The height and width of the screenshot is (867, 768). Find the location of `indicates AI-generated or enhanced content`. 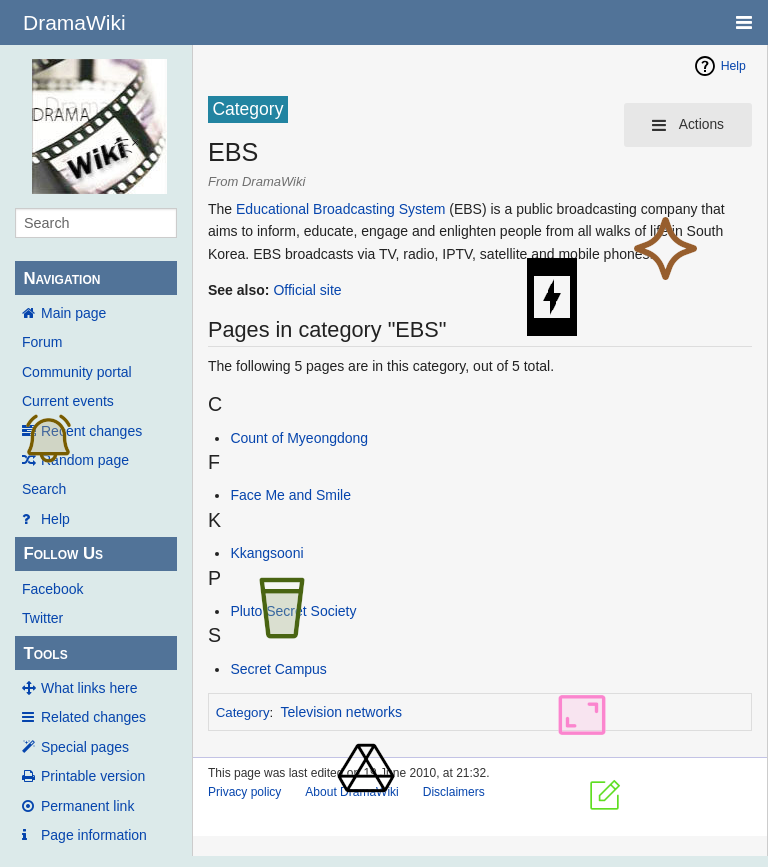

indicates AI-generated or enhanced content is located at coordinates (665, 248).